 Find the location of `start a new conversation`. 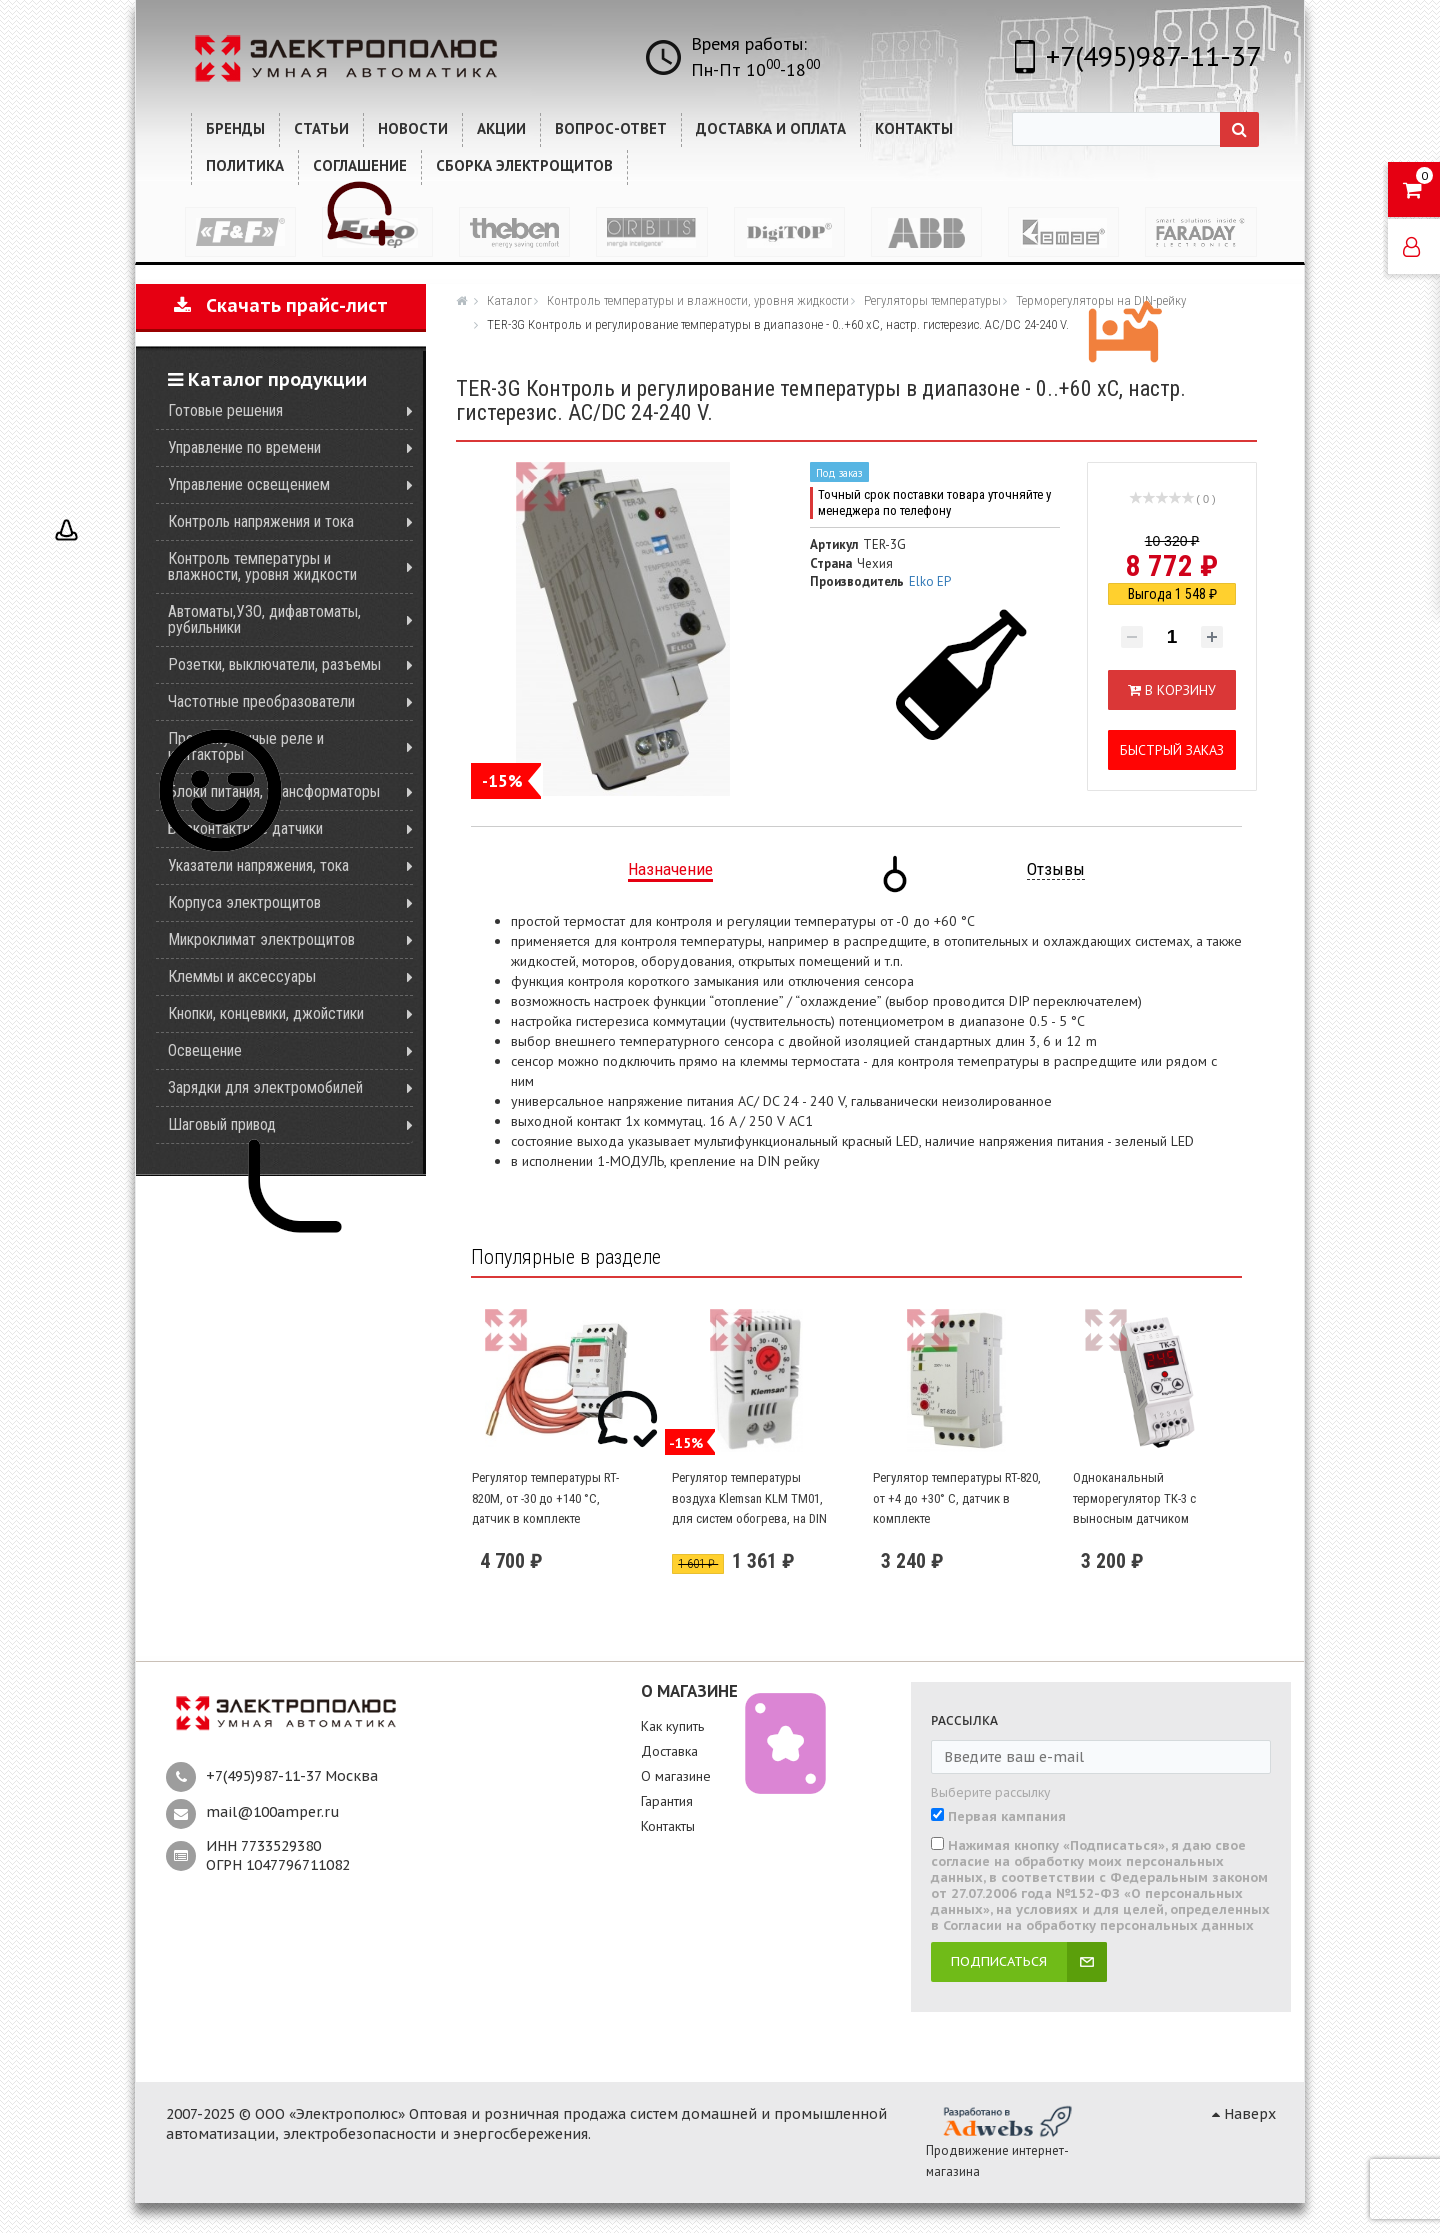

start a new conversation is located at coordinates (359, 210).